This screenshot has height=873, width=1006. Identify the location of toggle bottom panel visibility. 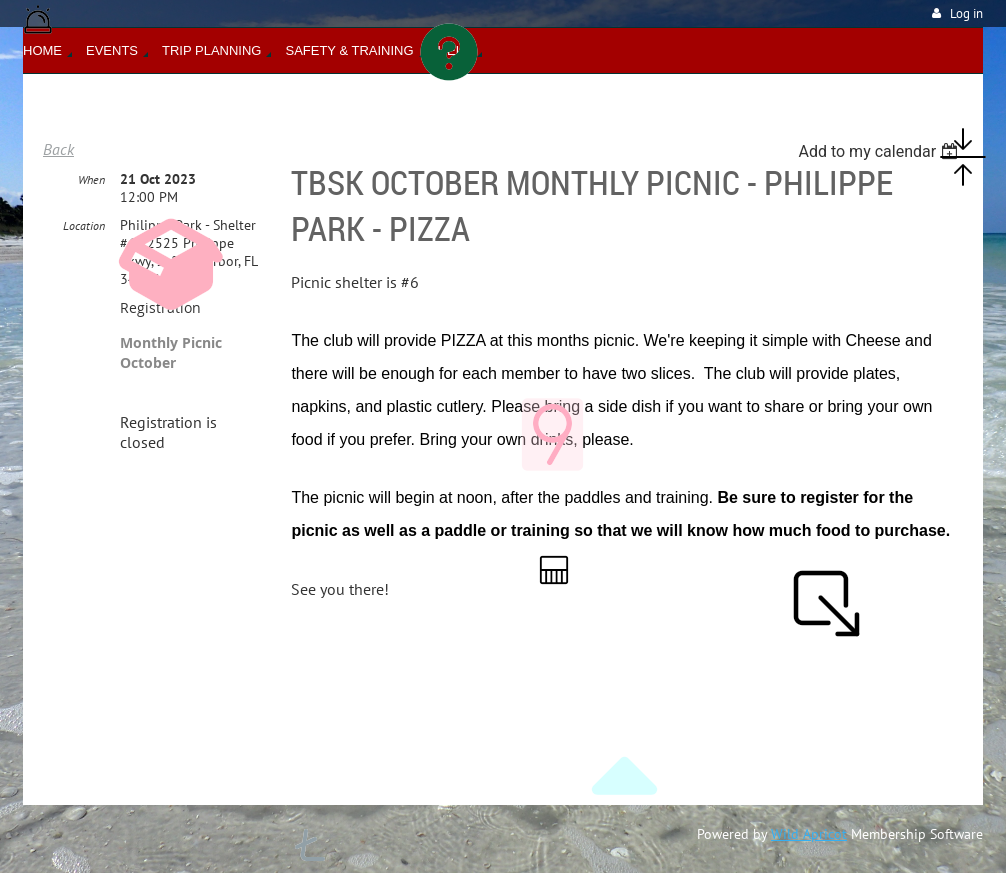
(554, 570).